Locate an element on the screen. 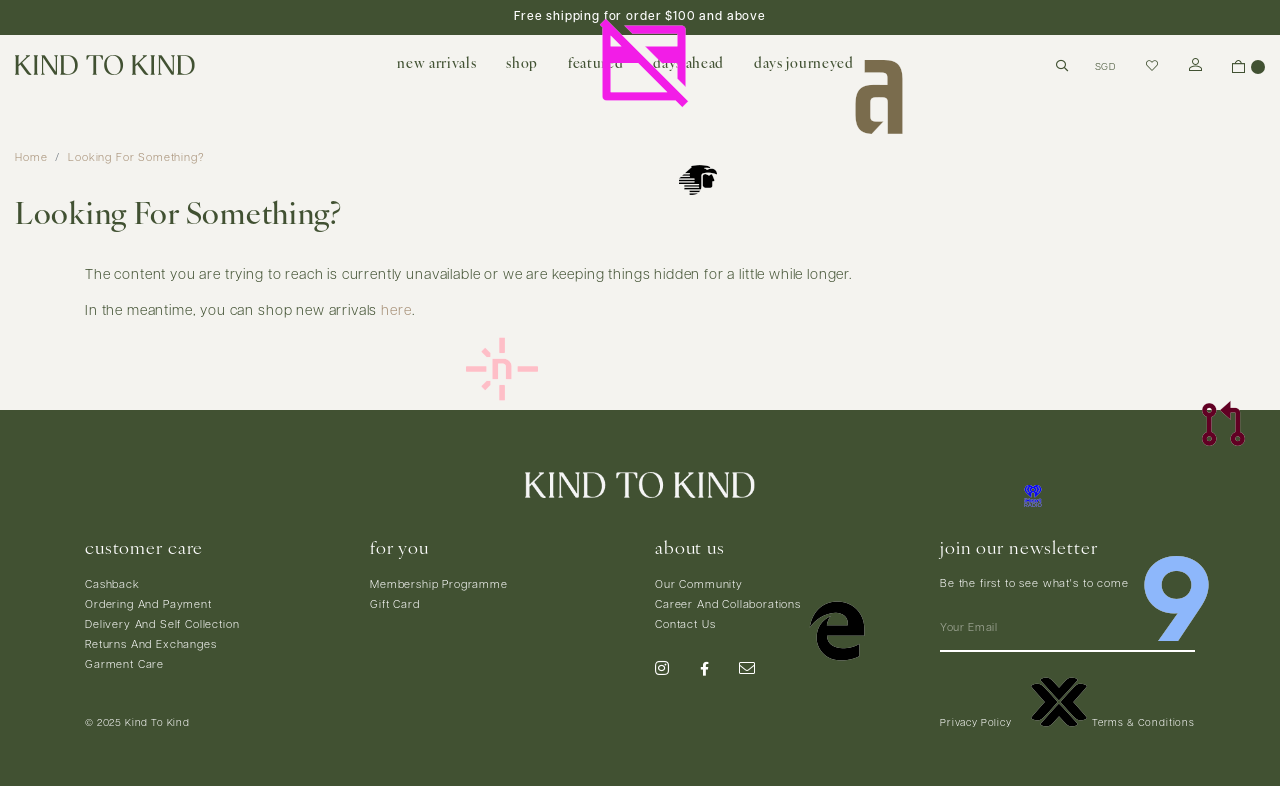 Image resolution: width=1280 pixels, height=786 pixels. open iHeartRadio app is located at coordinates (1033, 496).